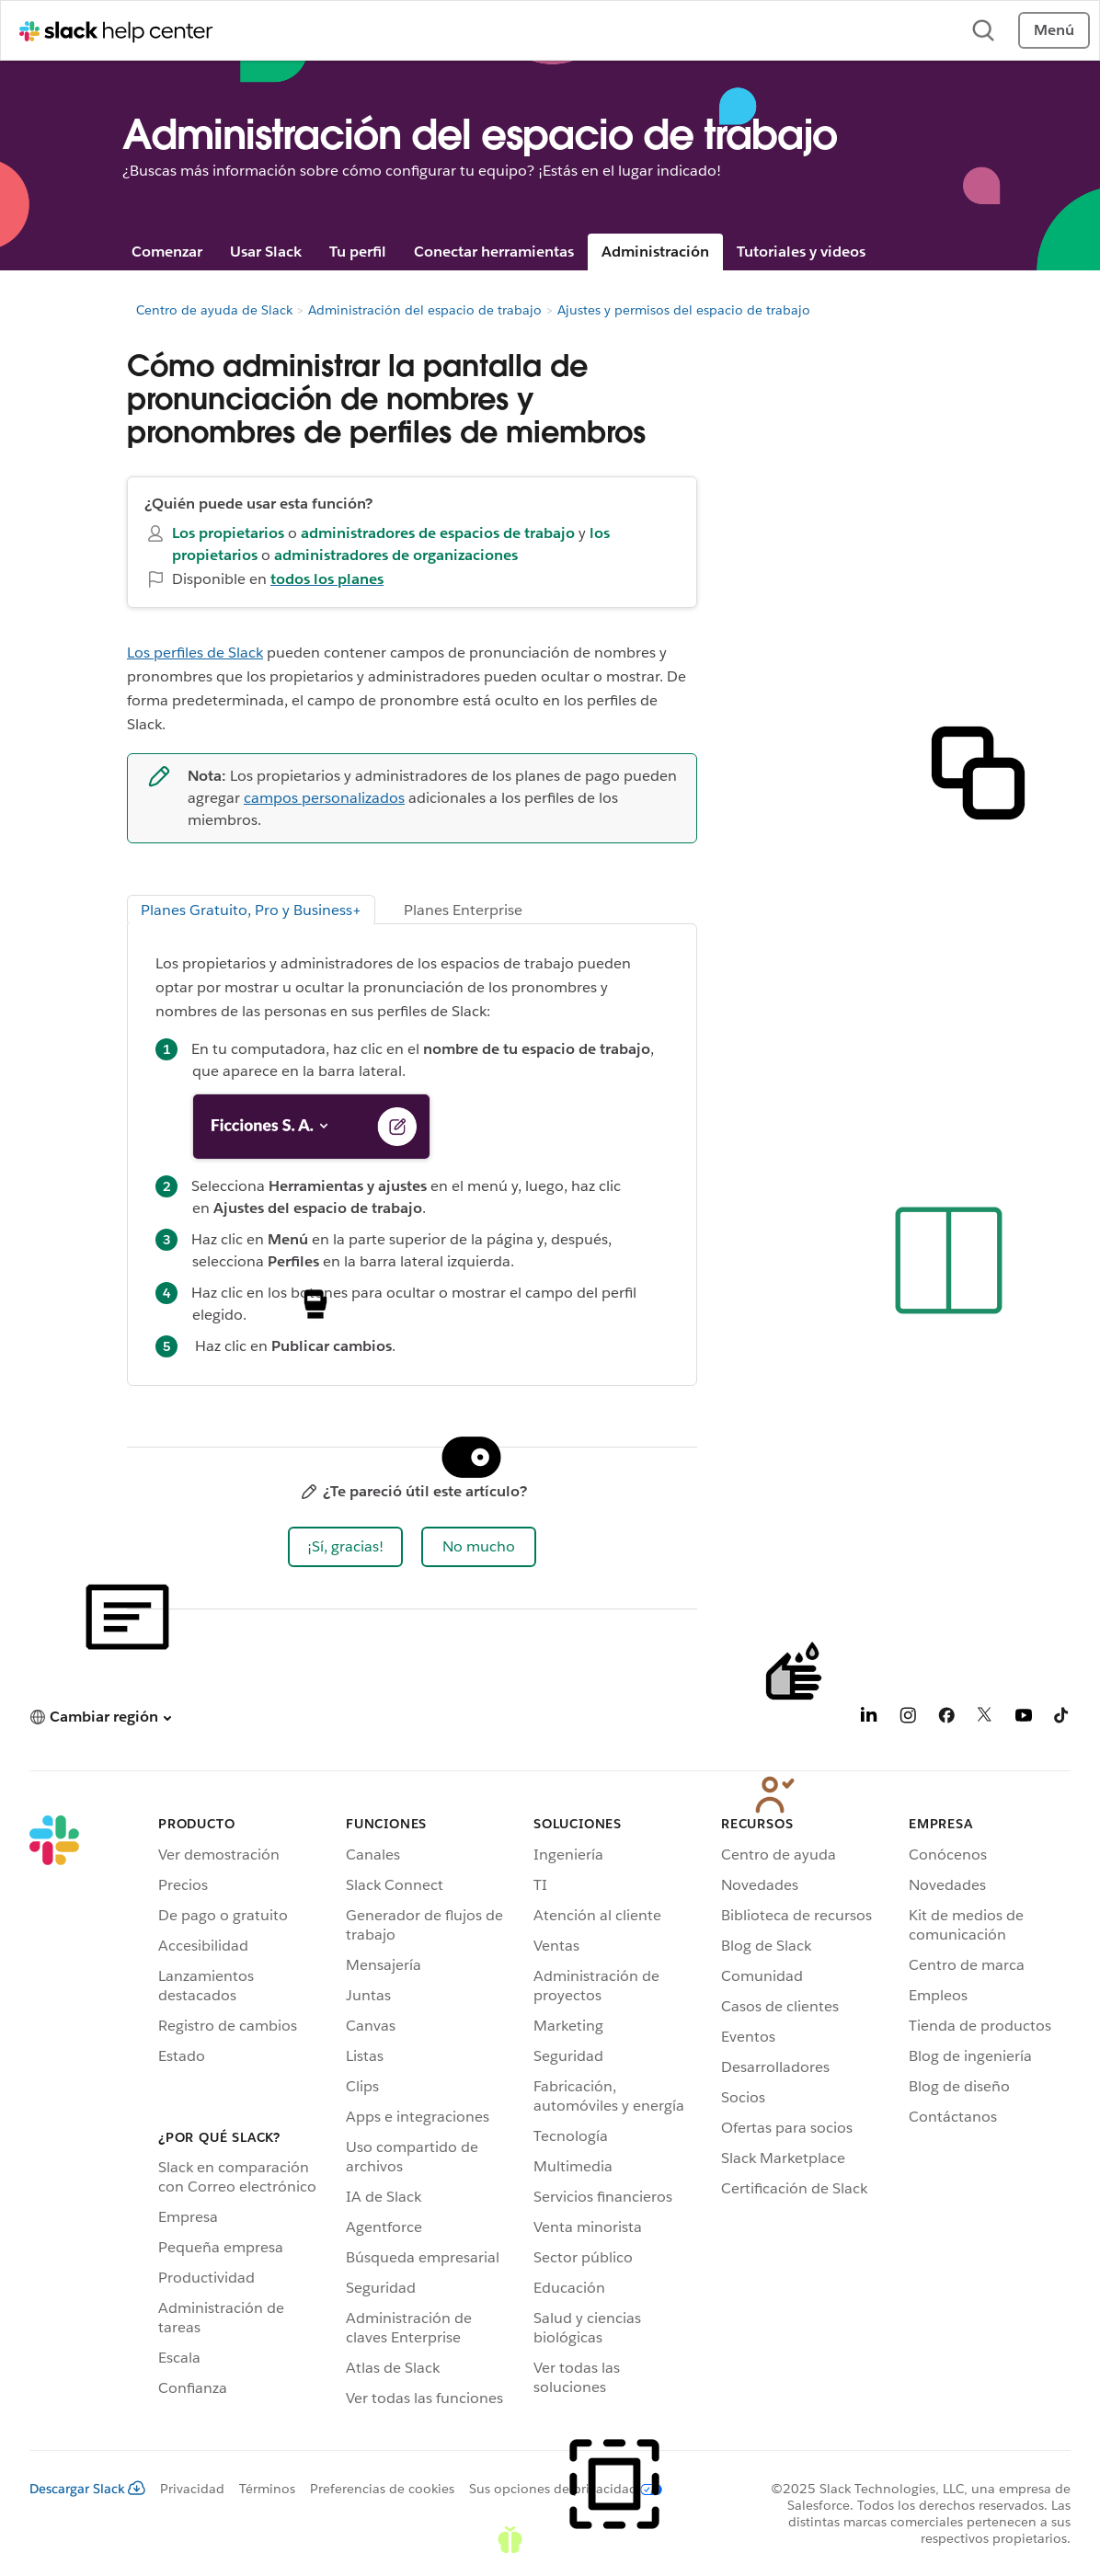 Image resolution: width=1100 pixels, height=2576 pixels. Describe the element at coordinates (795, 1670) in the screenshot. I see `indicates a handwashing station or restroom nearby` at that location.